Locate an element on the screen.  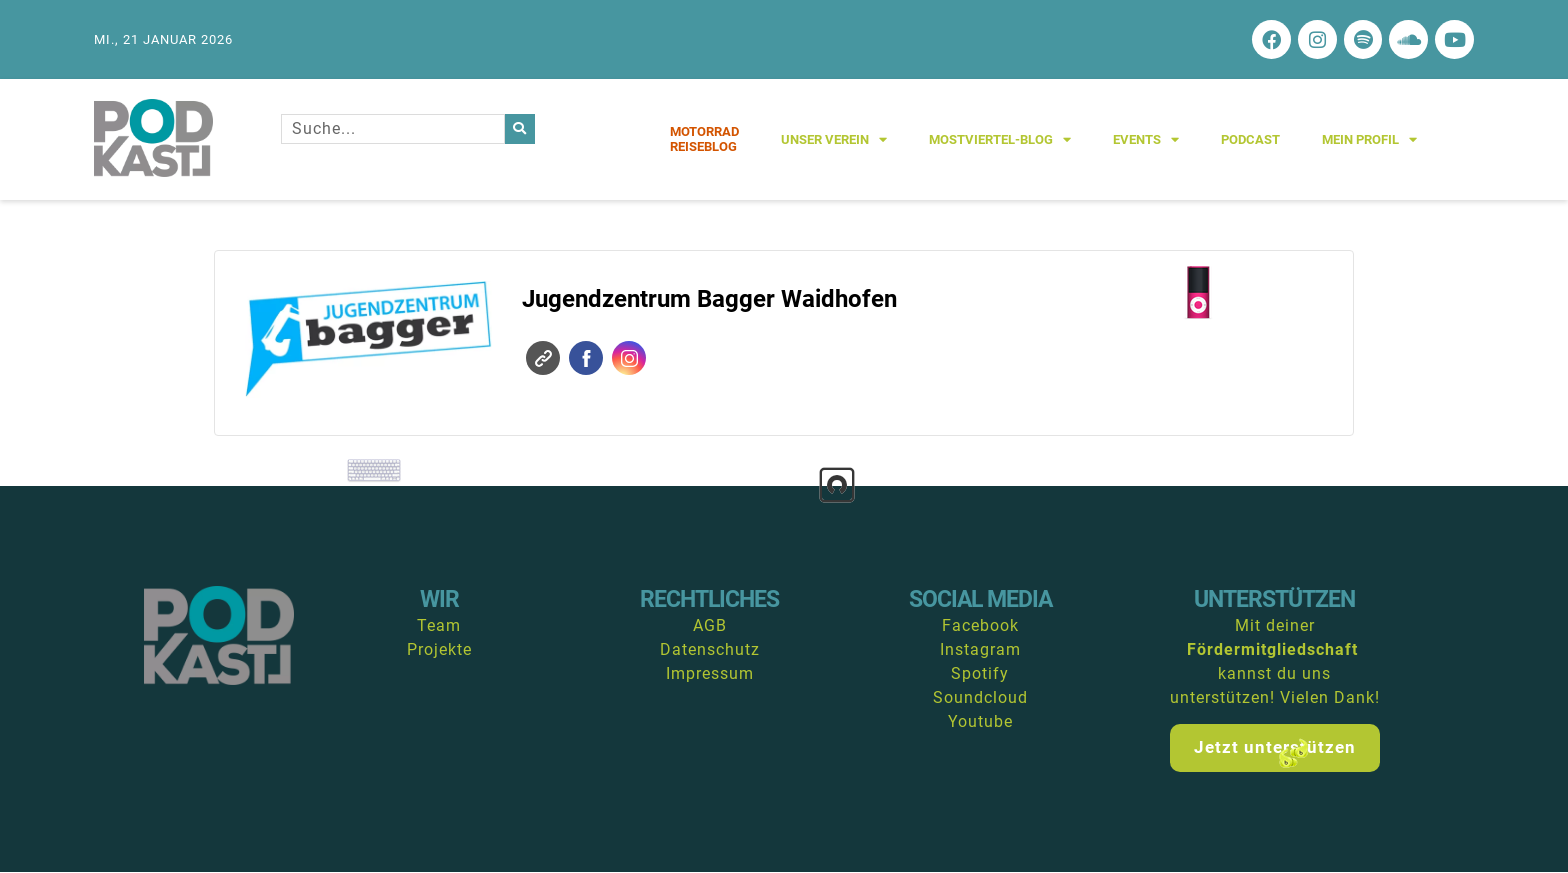
iPod nano device in pink is located at coordinates (1198, 293).